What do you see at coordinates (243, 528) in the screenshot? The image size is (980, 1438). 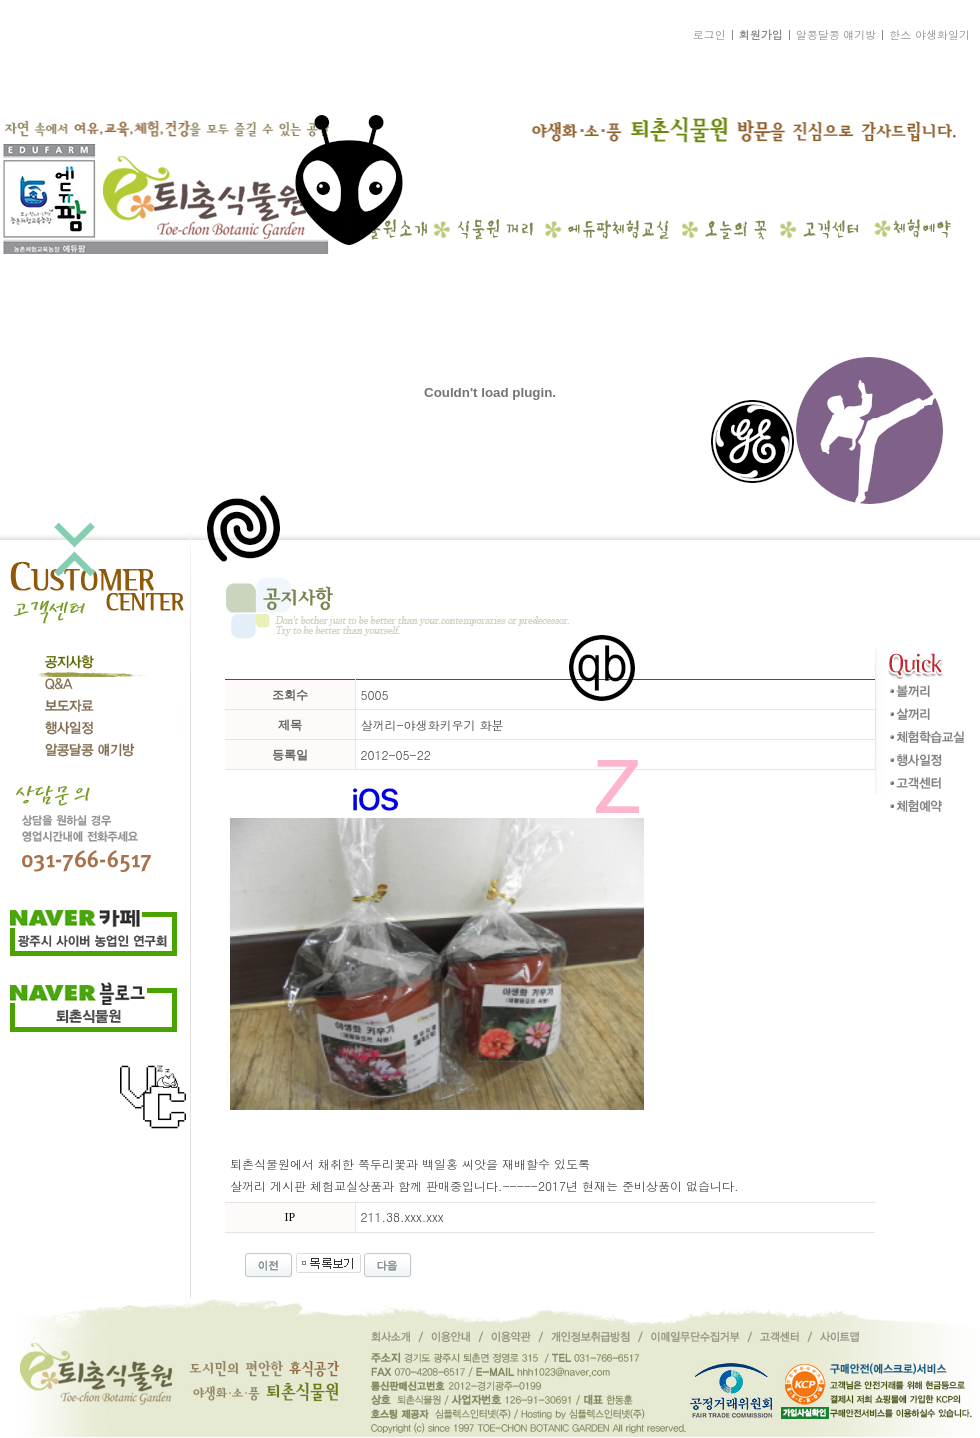 I see `lucide icon library logo` at bounding box center [243, 528].